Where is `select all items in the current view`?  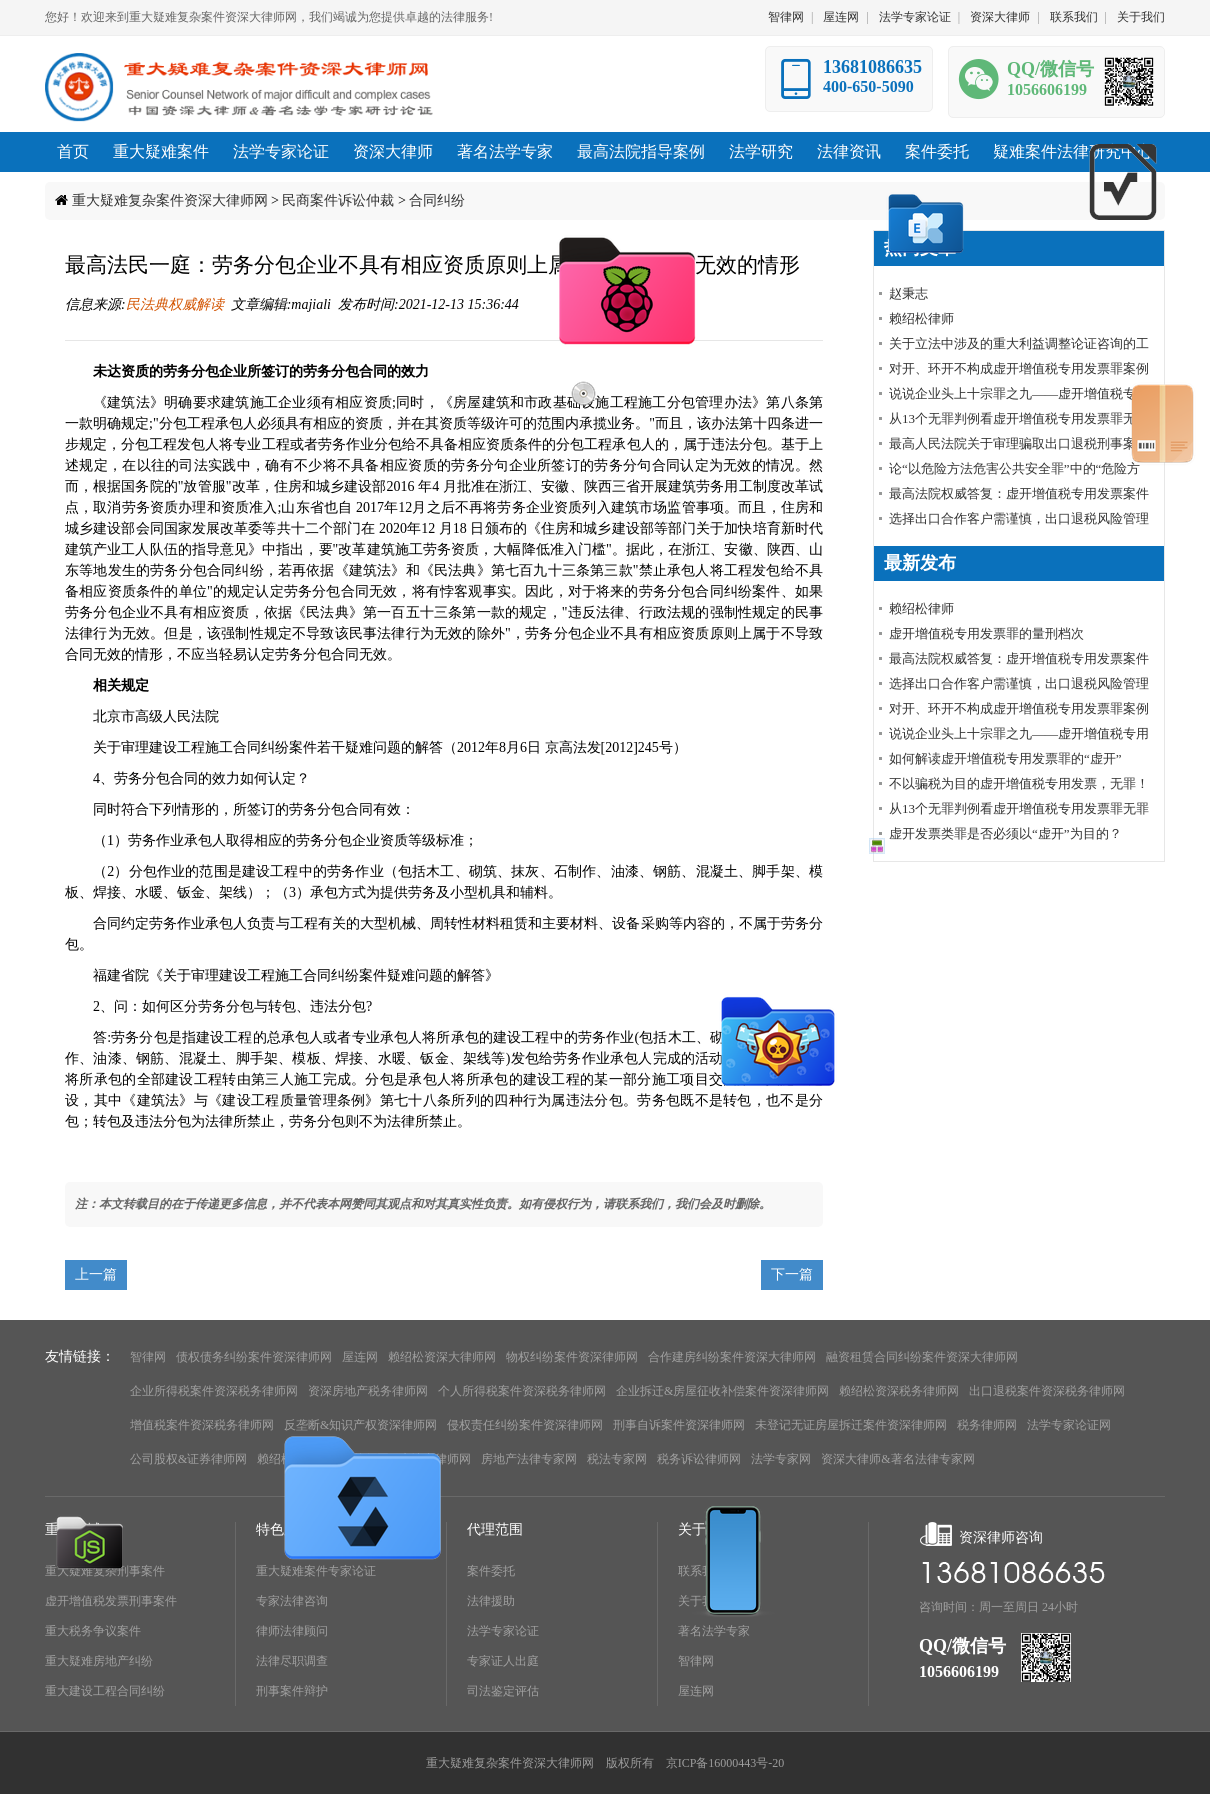
select all items in the current view is located at coordinates (877, 846).